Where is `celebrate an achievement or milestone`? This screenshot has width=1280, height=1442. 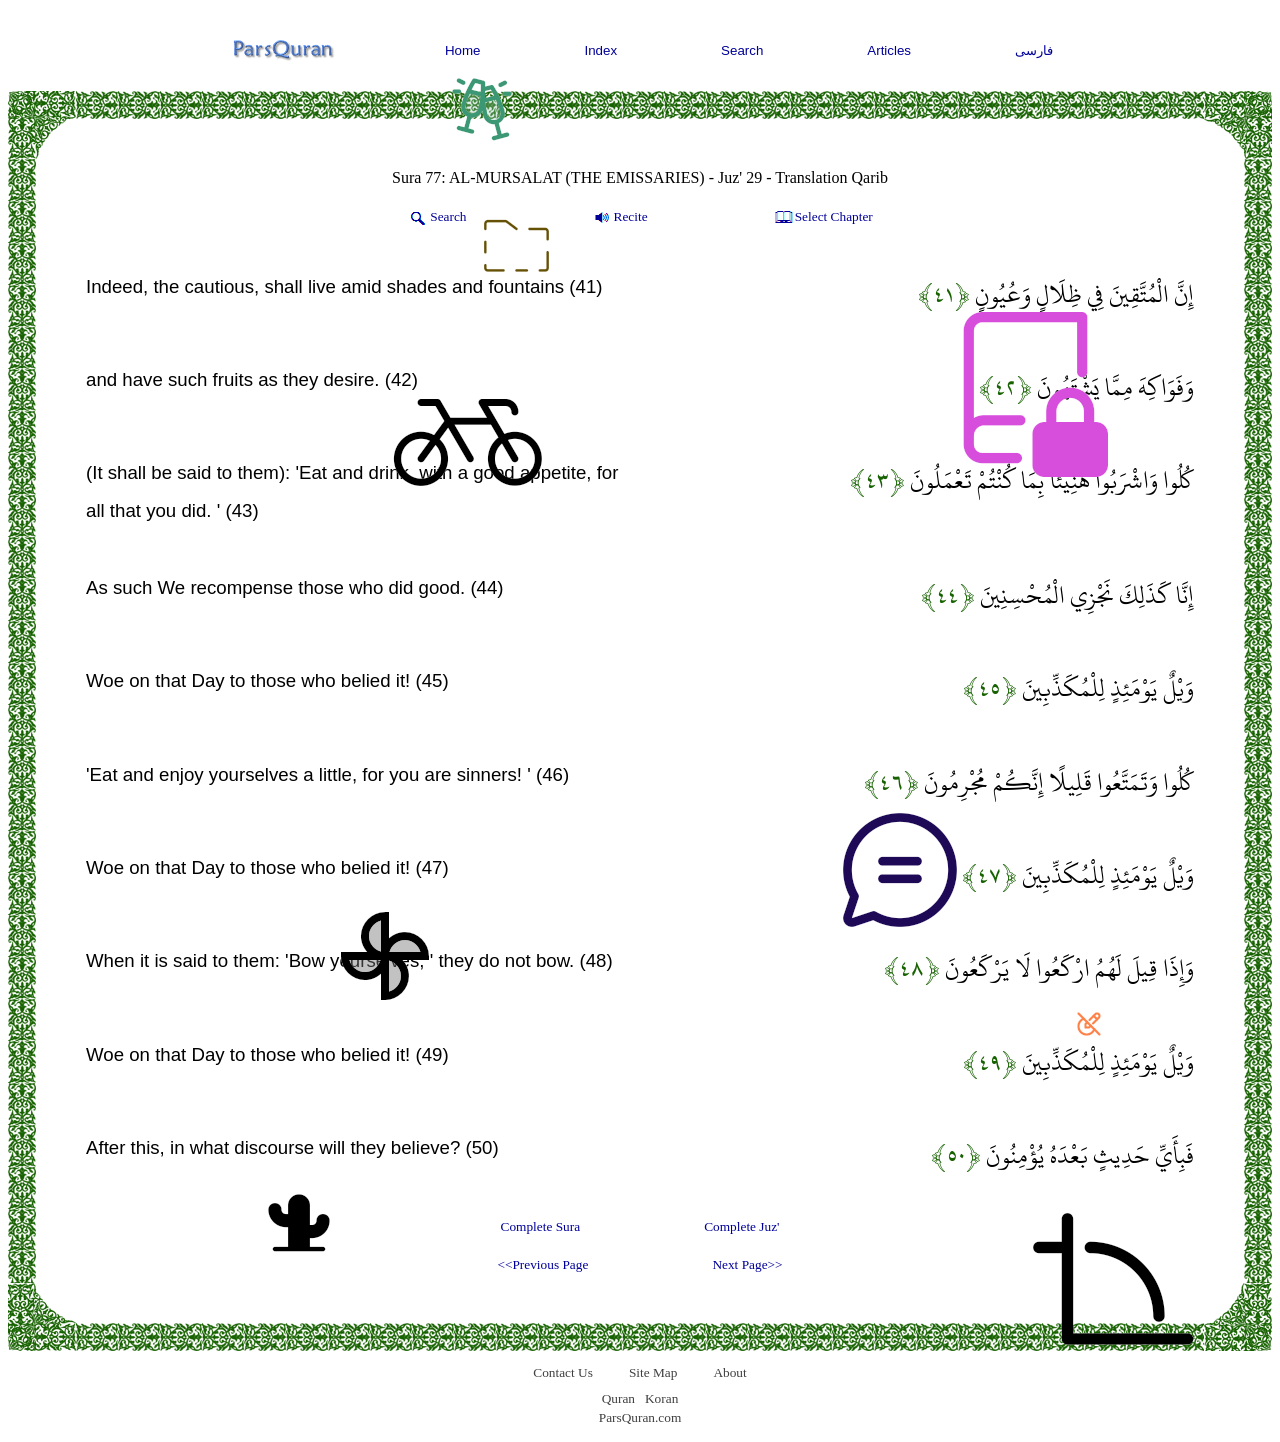
celebrate an achievement or milestone is located at coordinates (483, 109).